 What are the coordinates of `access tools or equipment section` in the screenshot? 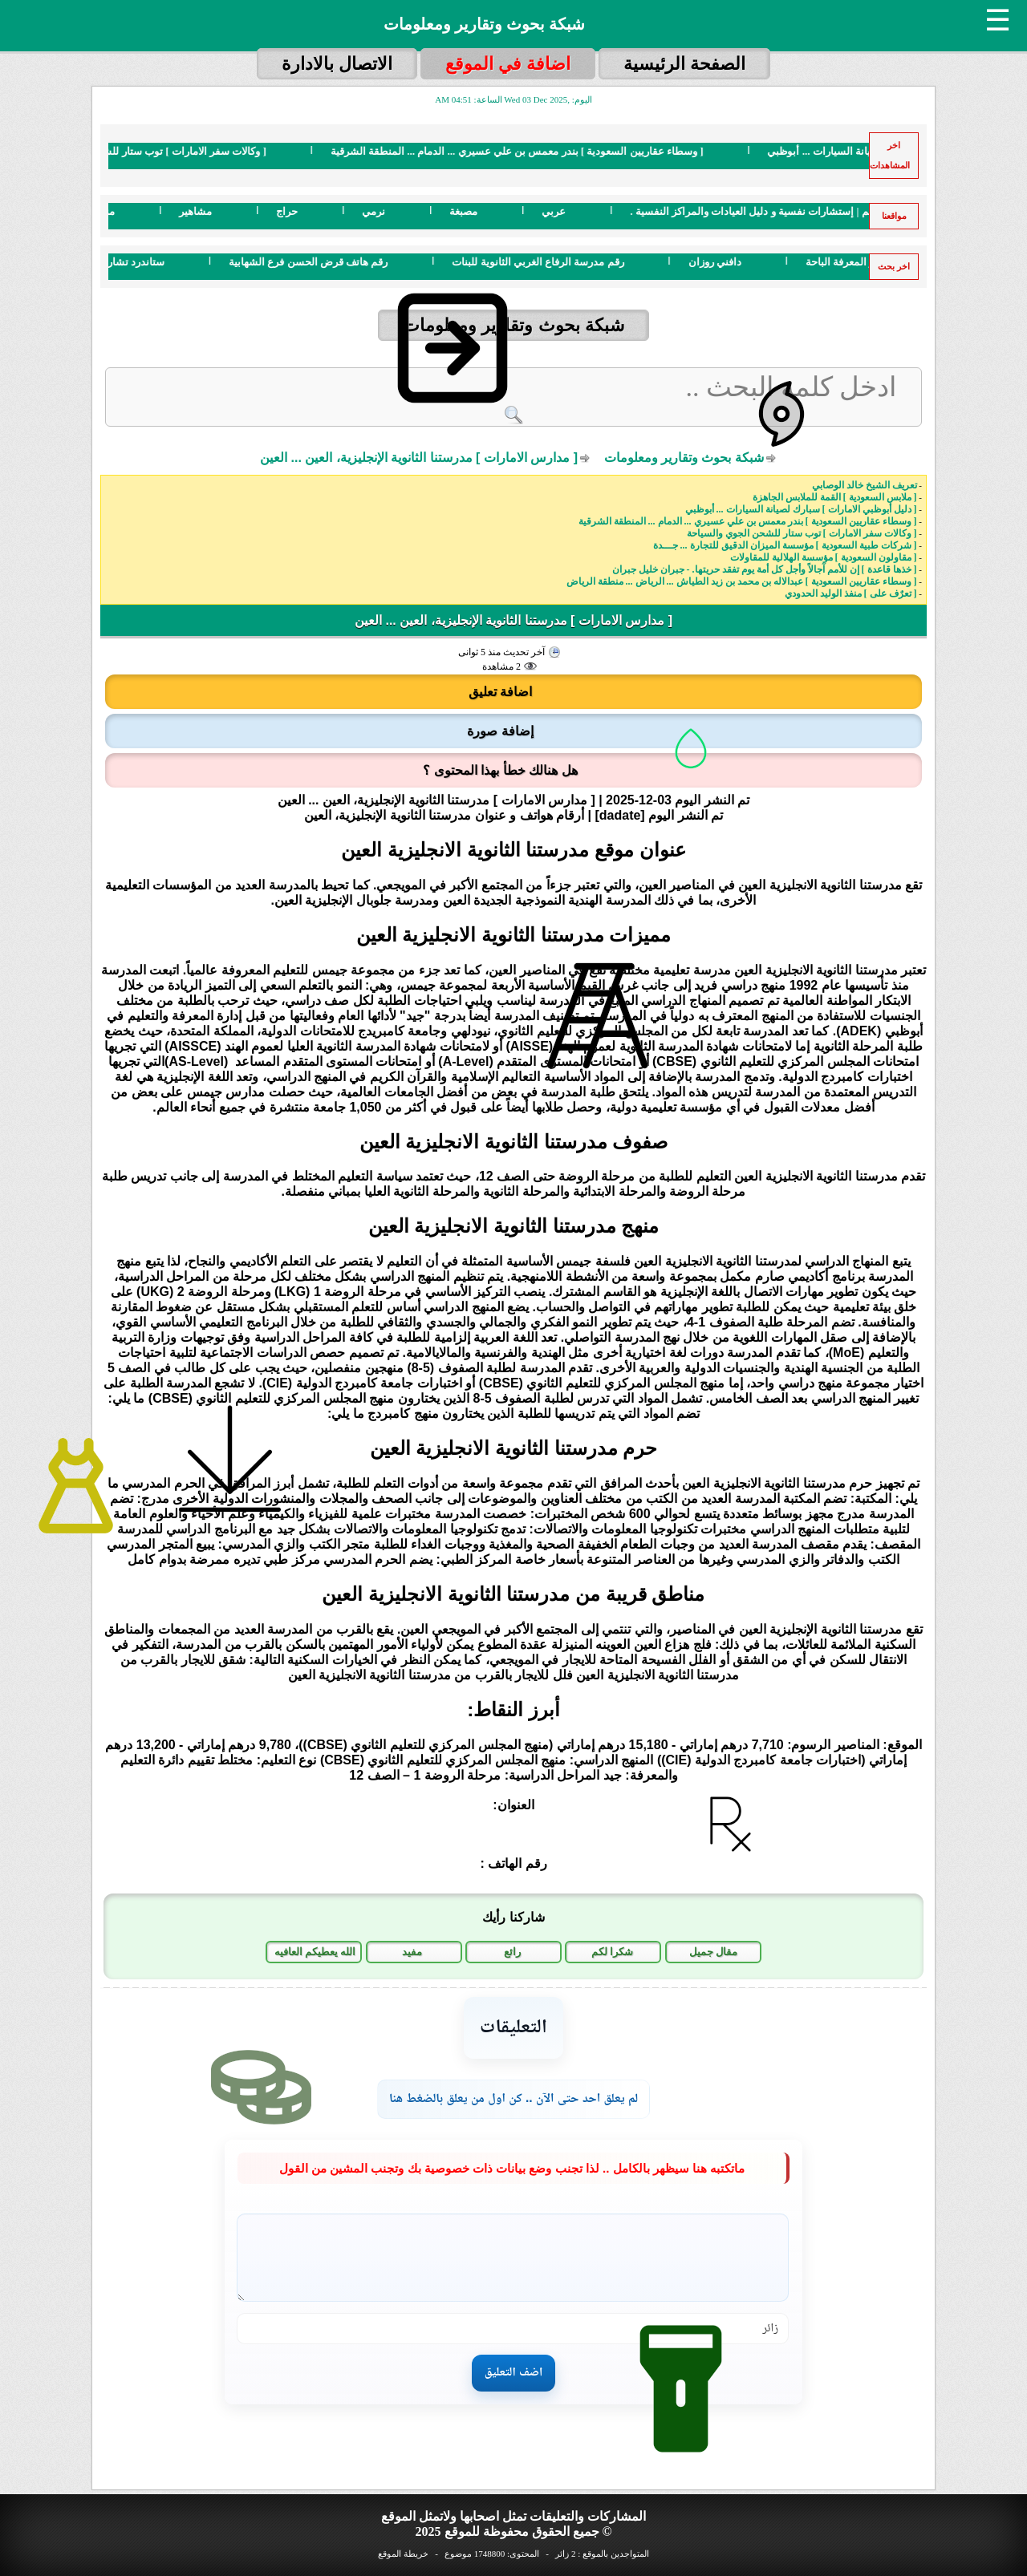 It's located at (599, 1015).